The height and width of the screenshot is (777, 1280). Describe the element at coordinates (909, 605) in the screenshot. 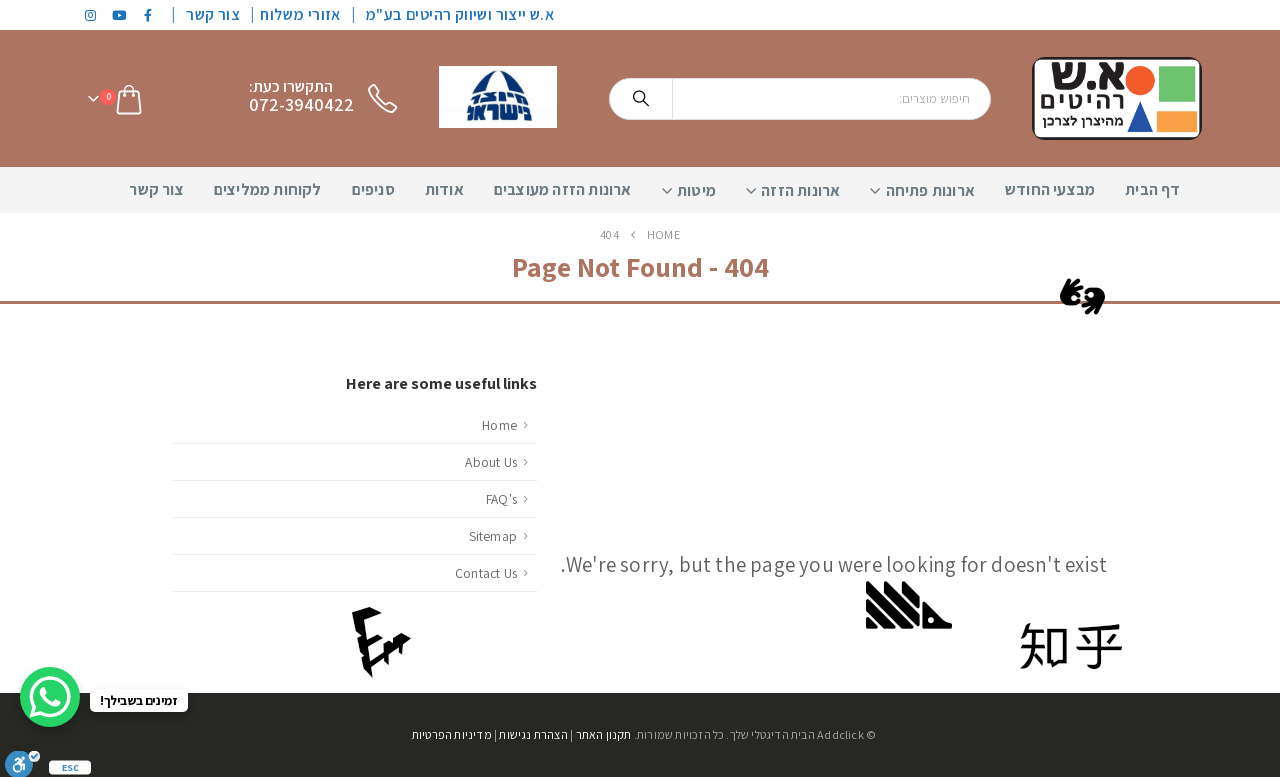

I see `open PostHog analytics dashboard` at that location.